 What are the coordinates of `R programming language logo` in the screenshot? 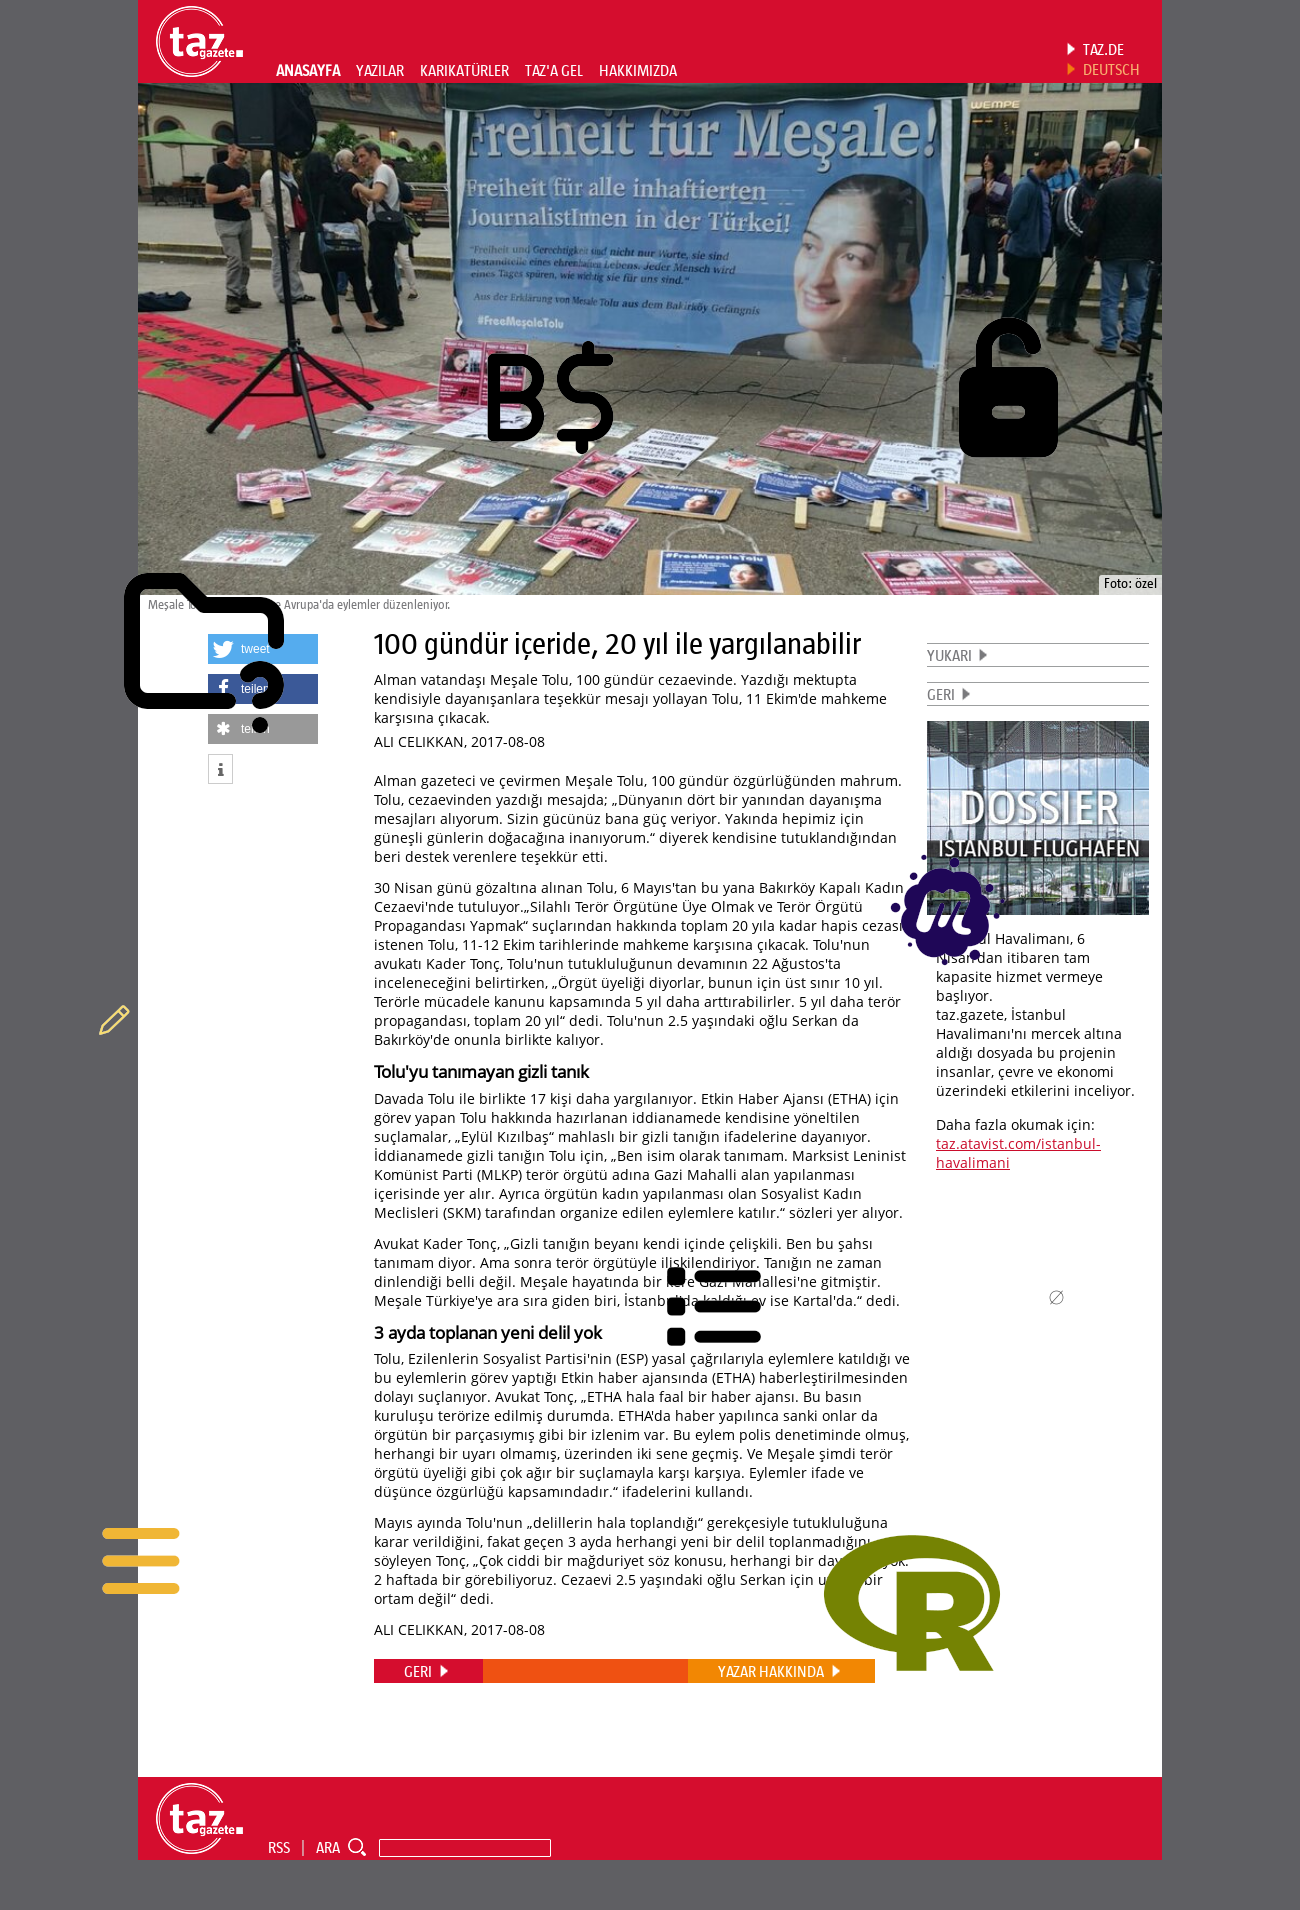 It's located at (912, 1603).